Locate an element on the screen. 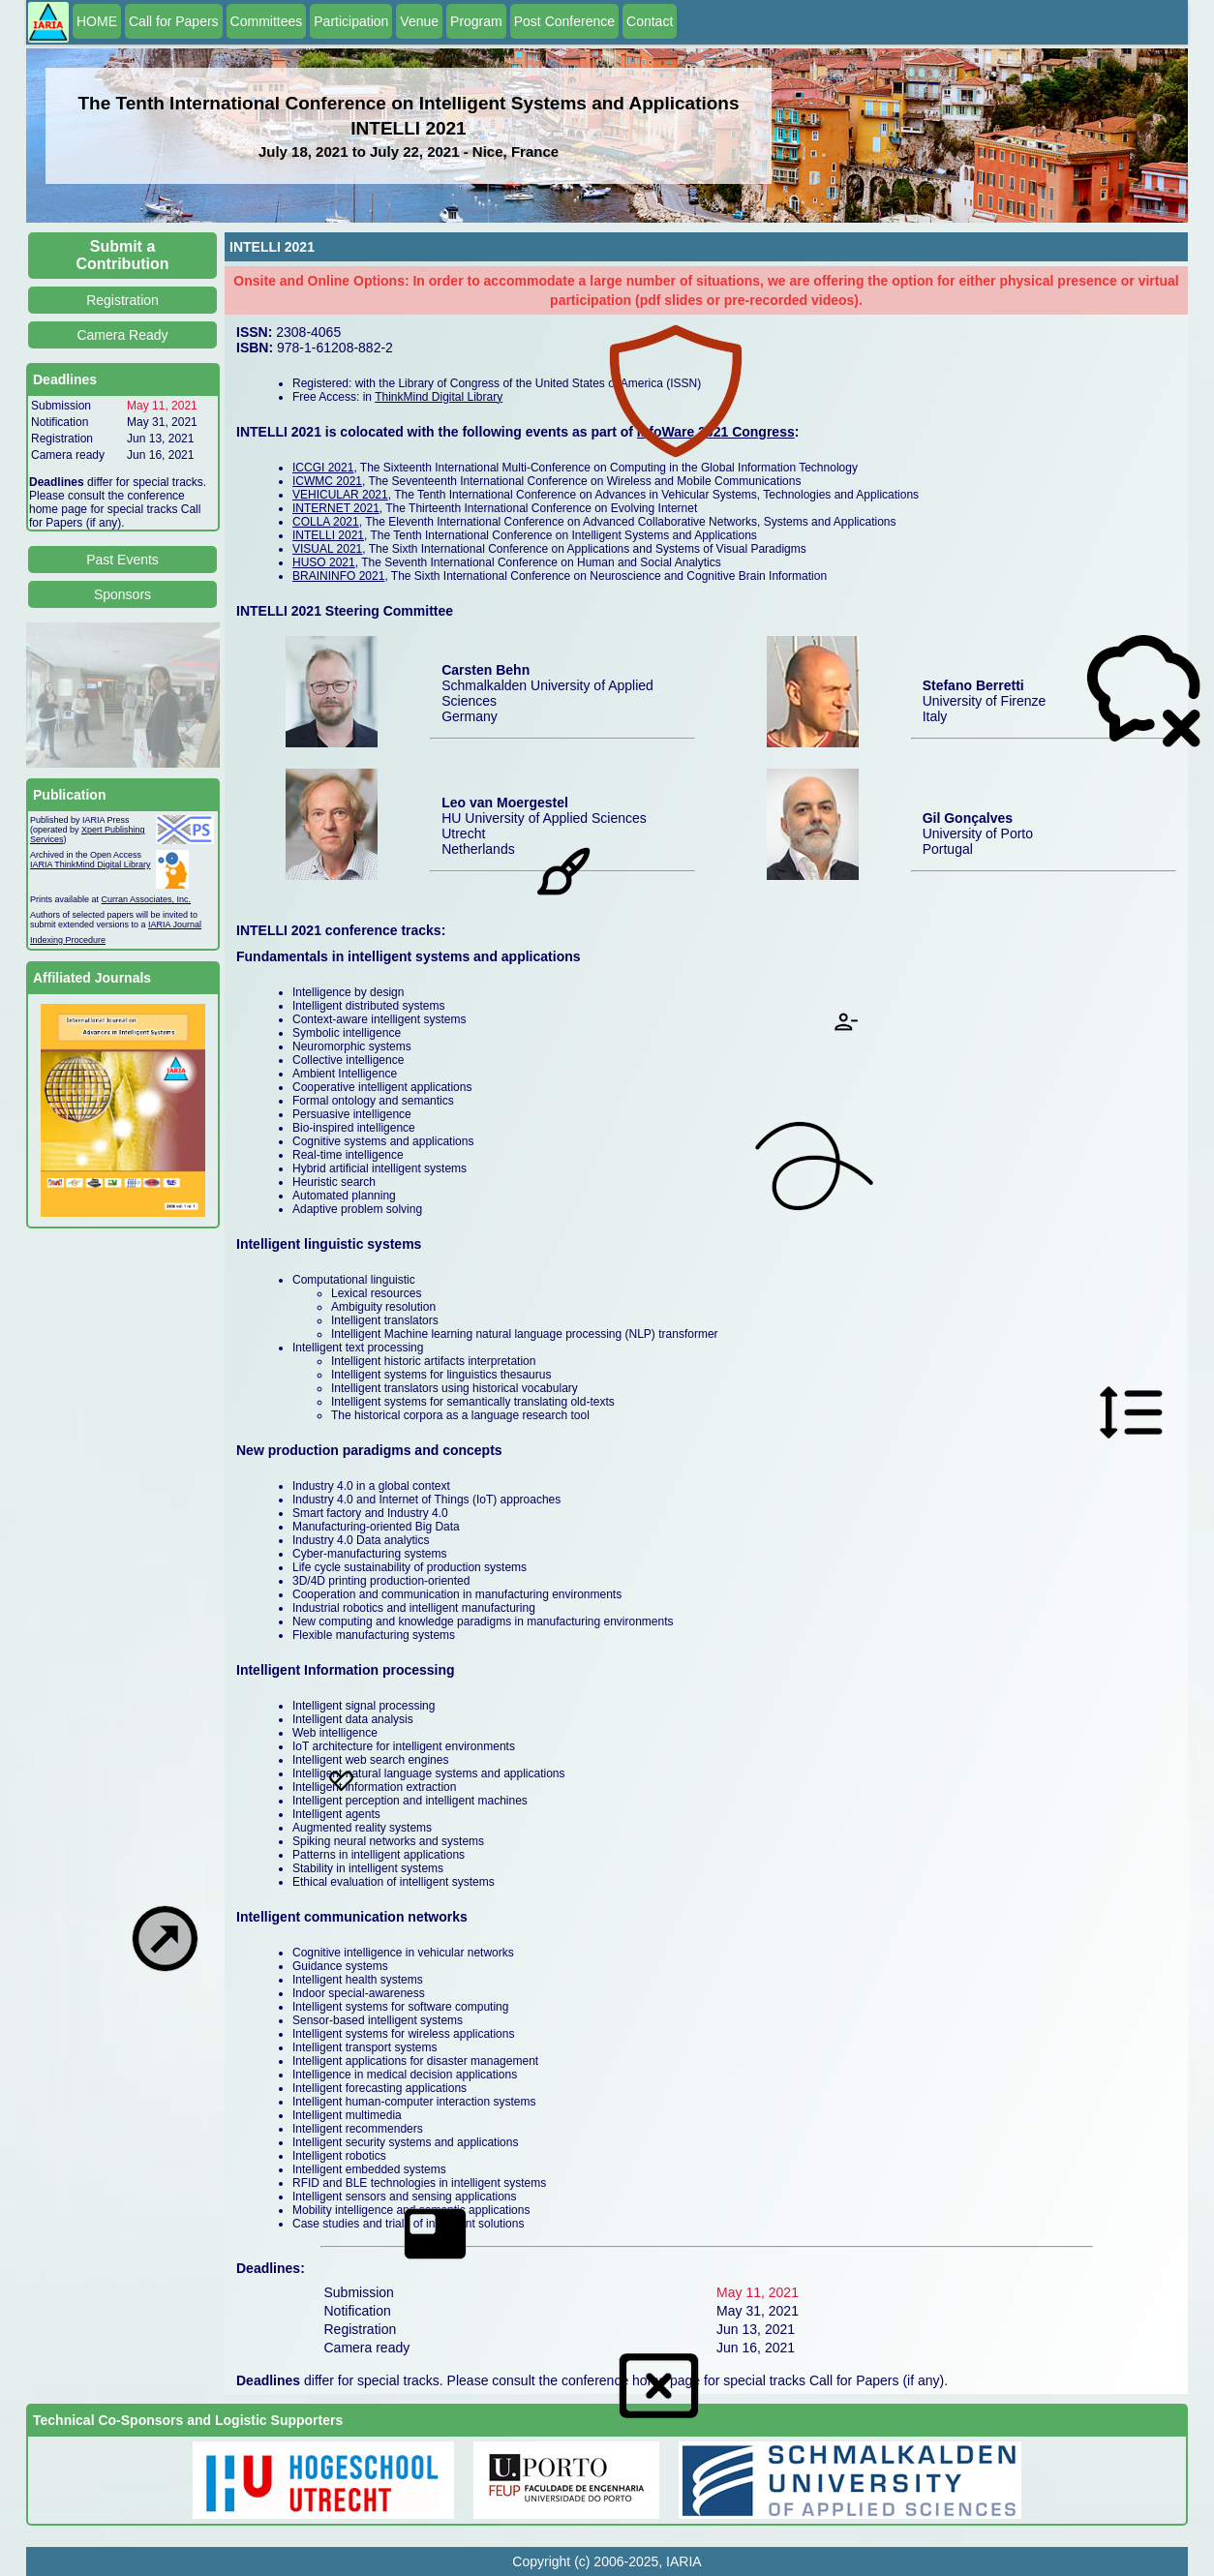  open link in new tab or window is located at coordinates (165, 1938).